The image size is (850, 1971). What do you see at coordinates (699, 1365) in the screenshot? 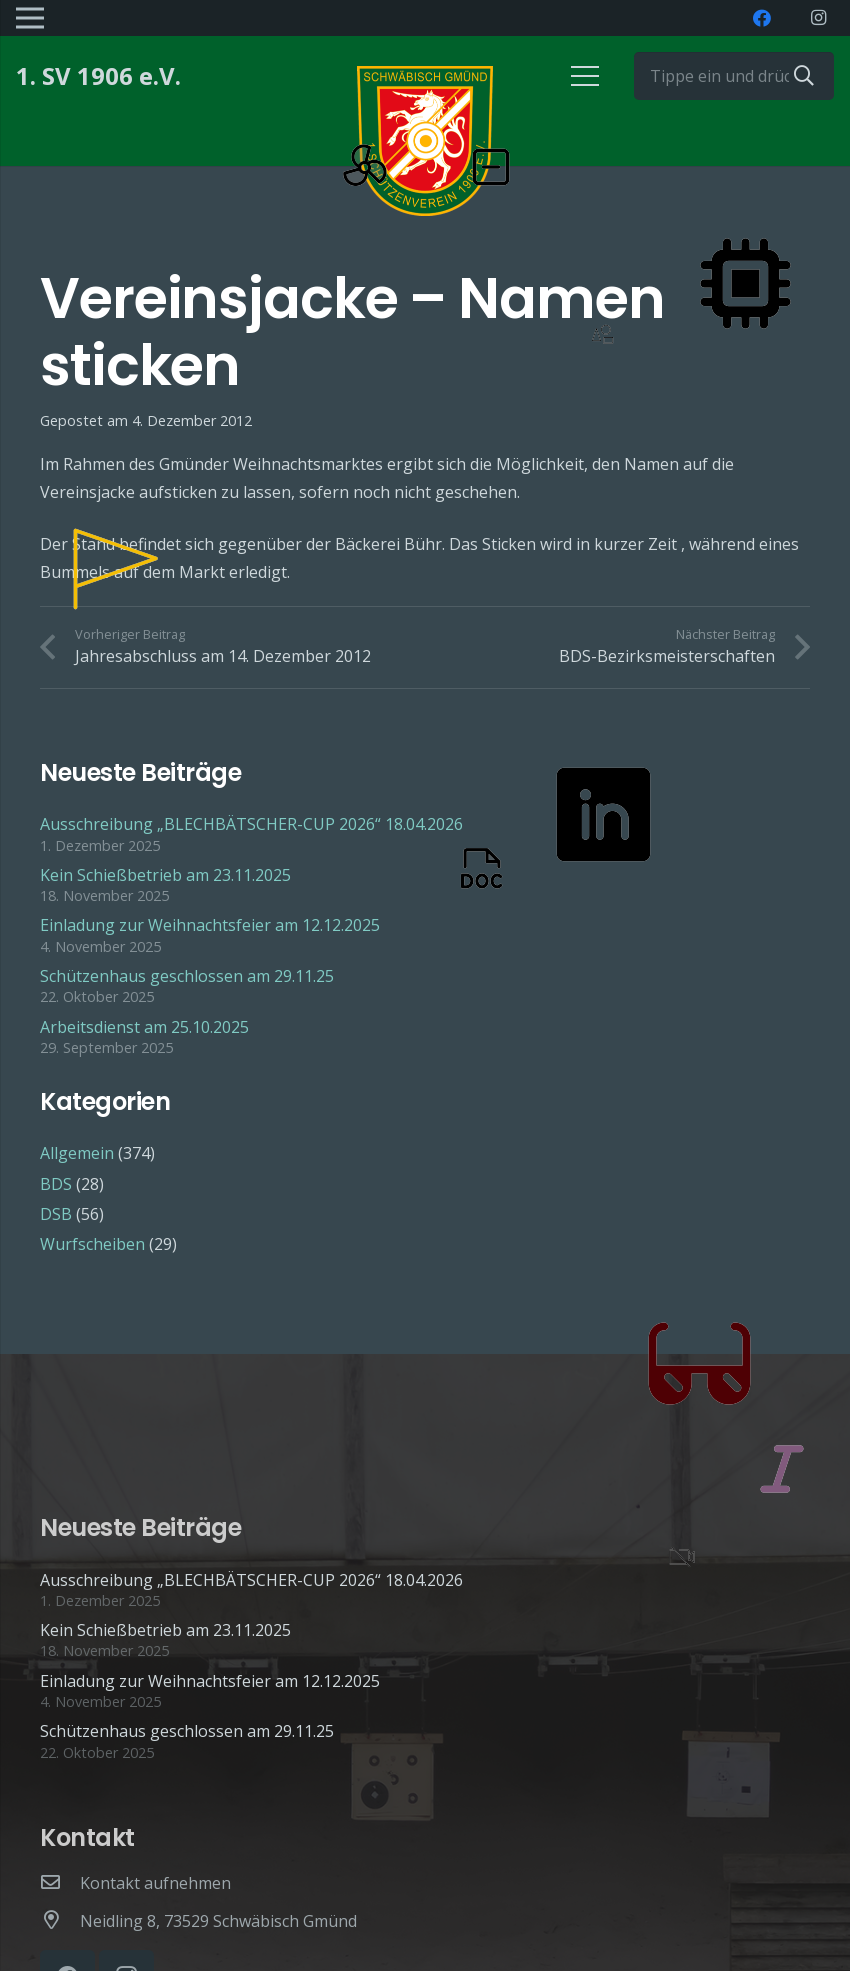
I see `toggle cool or casual mode` at bounding box center [699, 1365].